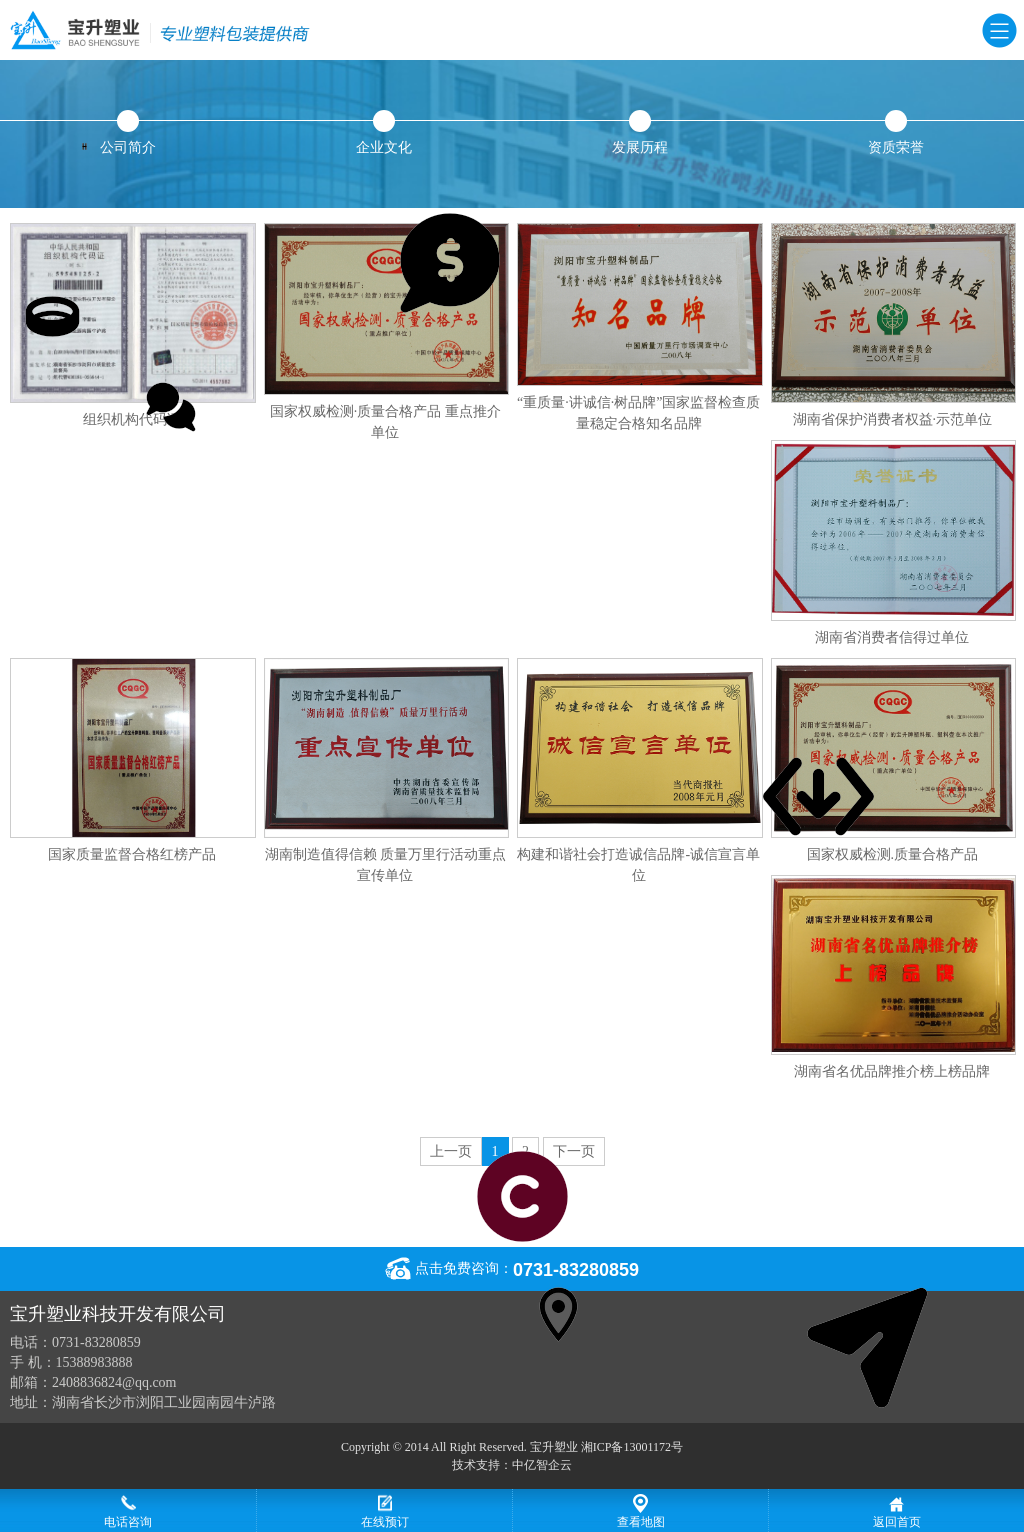  What do you see at coordinates (522, 1196) in the screenshot?
I see `indicates copyrighted content` at bounding box center [522, 1196].